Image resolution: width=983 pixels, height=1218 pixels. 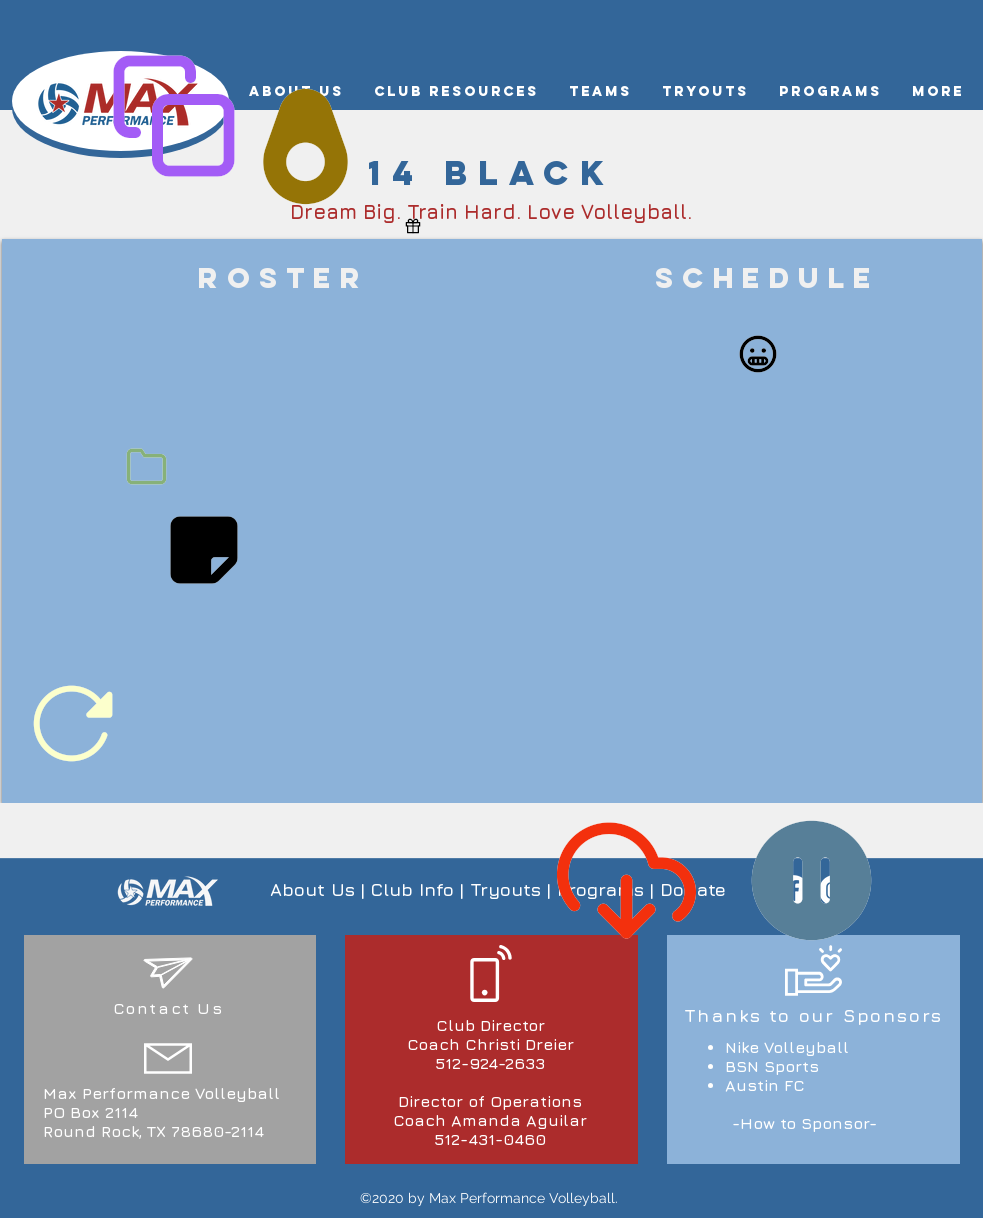 What do you see at coordinates (626, 880) in the screenshot?
I see `download file from cloud storage` at bounding box center [626, 880].